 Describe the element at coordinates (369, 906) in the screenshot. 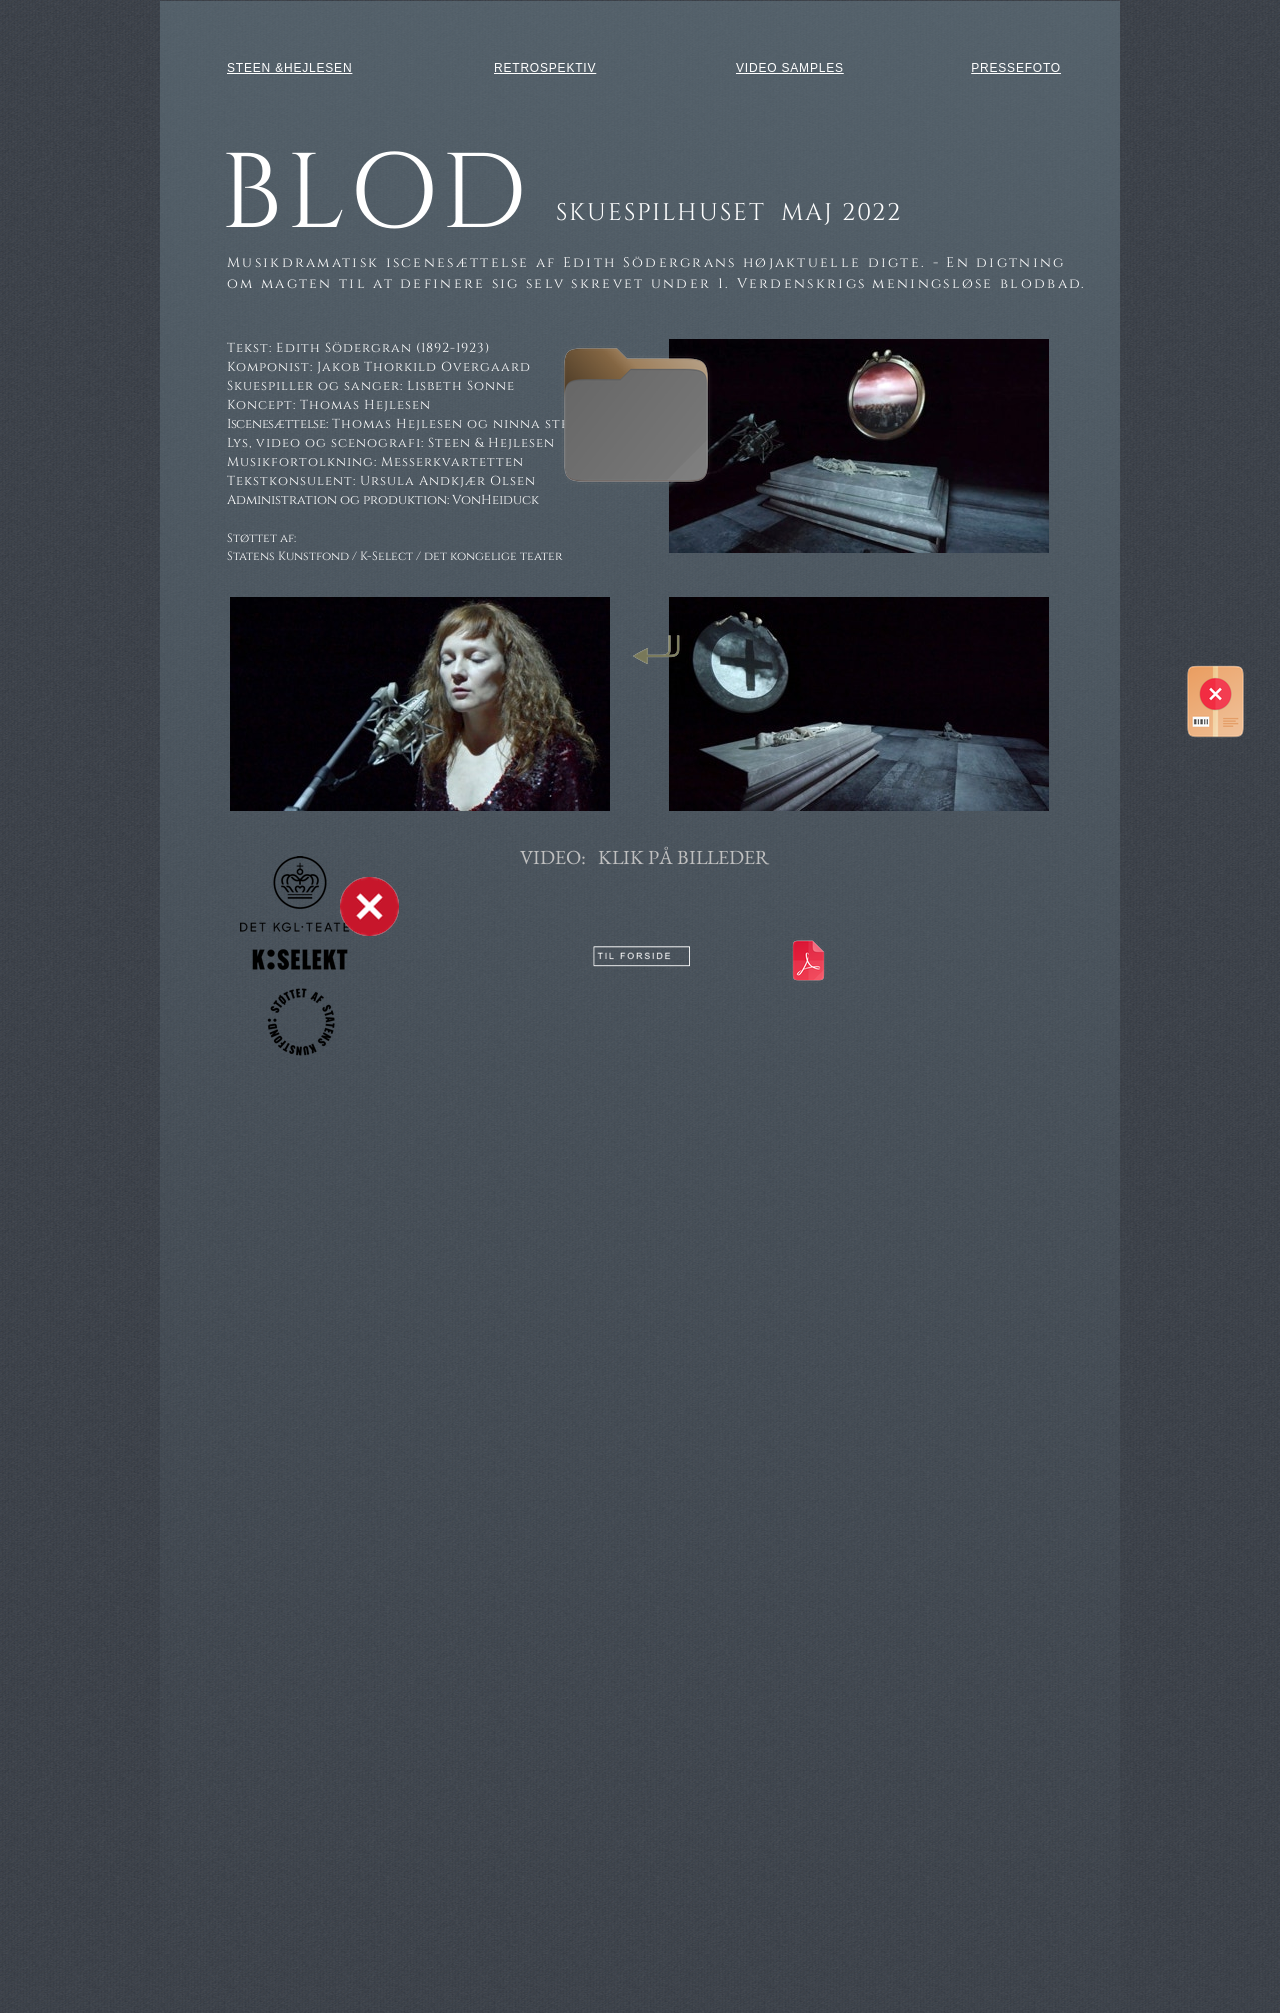

I see `cancel the current action` at that location.